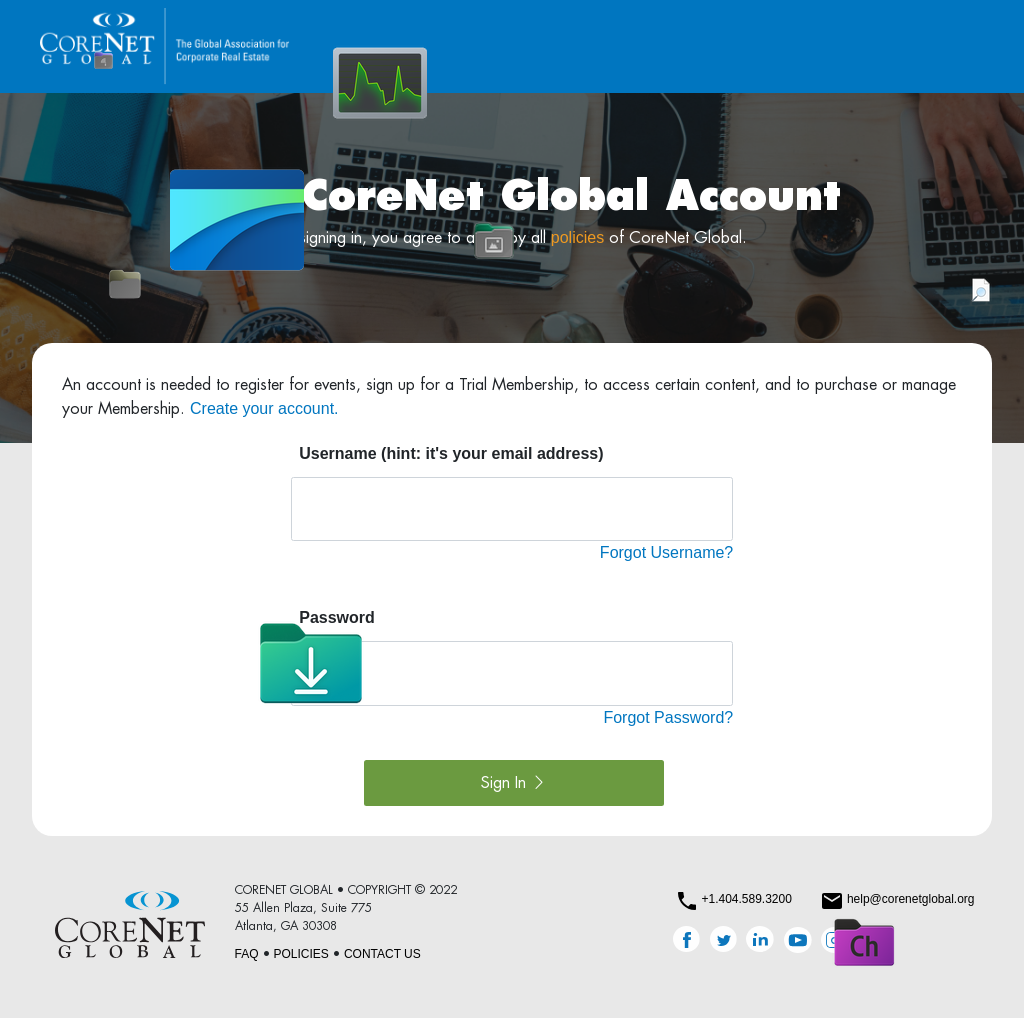 This screenshot has width=1024, height=1018. What do you see at coordinates (494, 240) in the screenshot?
I see `open pictures folder` at bounding box center [494, 240].